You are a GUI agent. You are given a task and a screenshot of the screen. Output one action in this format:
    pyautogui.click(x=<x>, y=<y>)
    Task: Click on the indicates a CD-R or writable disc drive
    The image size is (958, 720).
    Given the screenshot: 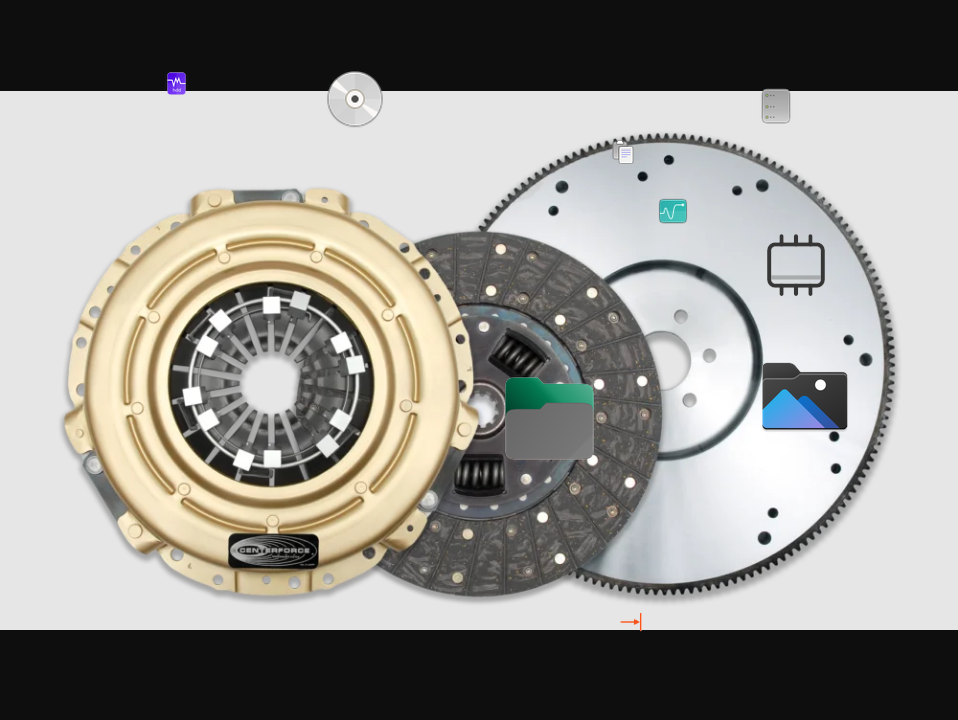 What is the action you would take?
    pyautogui.click(x=355, y=99)
    